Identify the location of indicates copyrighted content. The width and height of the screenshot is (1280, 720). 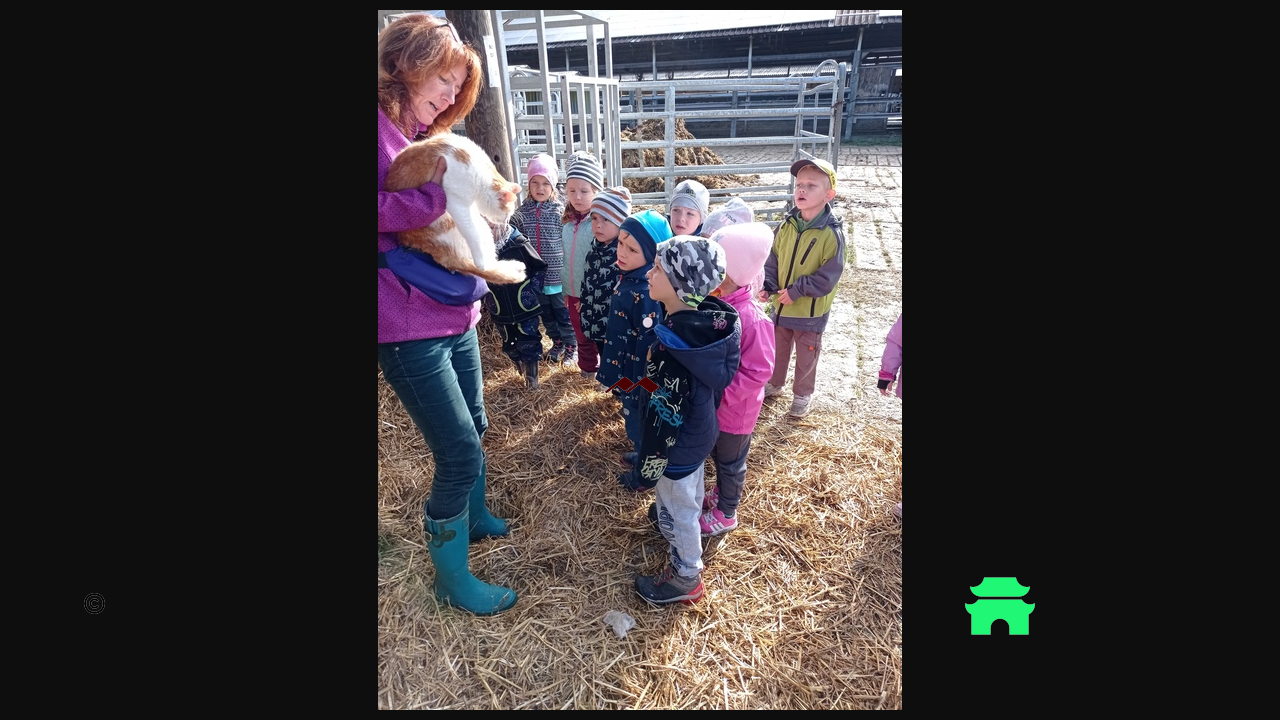
(94, 603).